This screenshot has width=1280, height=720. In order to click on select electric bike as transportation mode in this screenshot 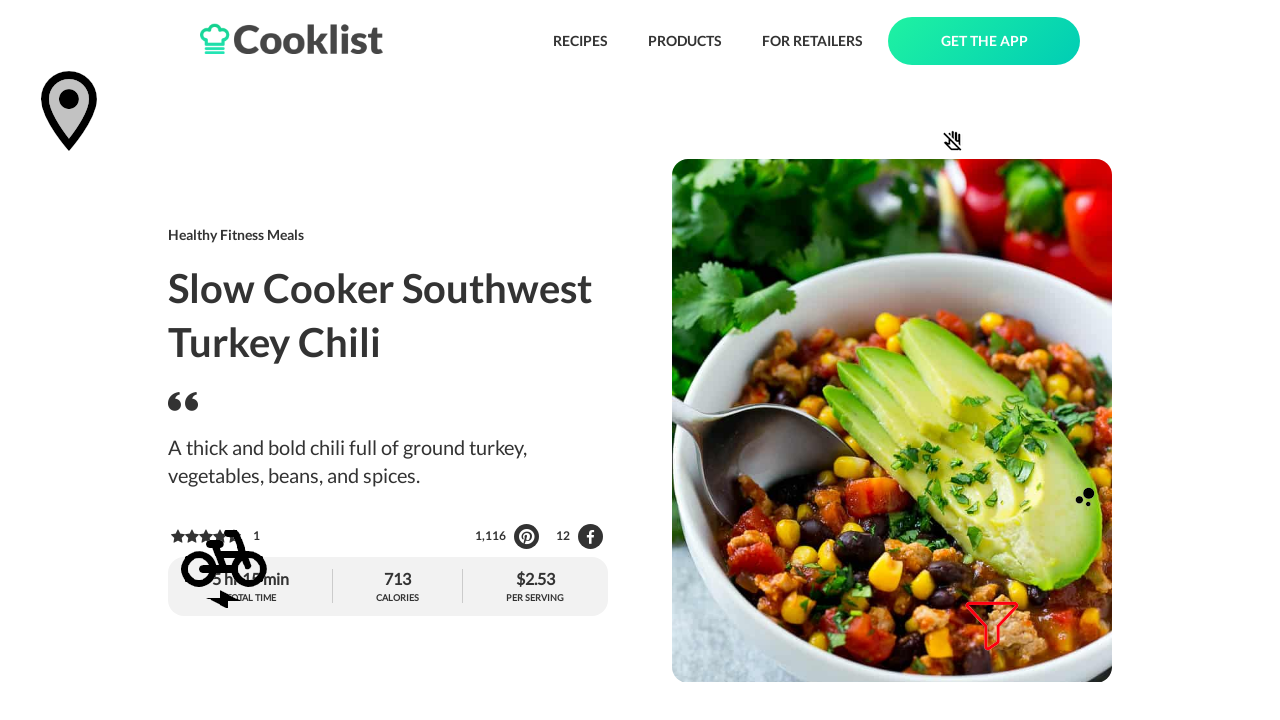, I will do `click(224, 569)`.